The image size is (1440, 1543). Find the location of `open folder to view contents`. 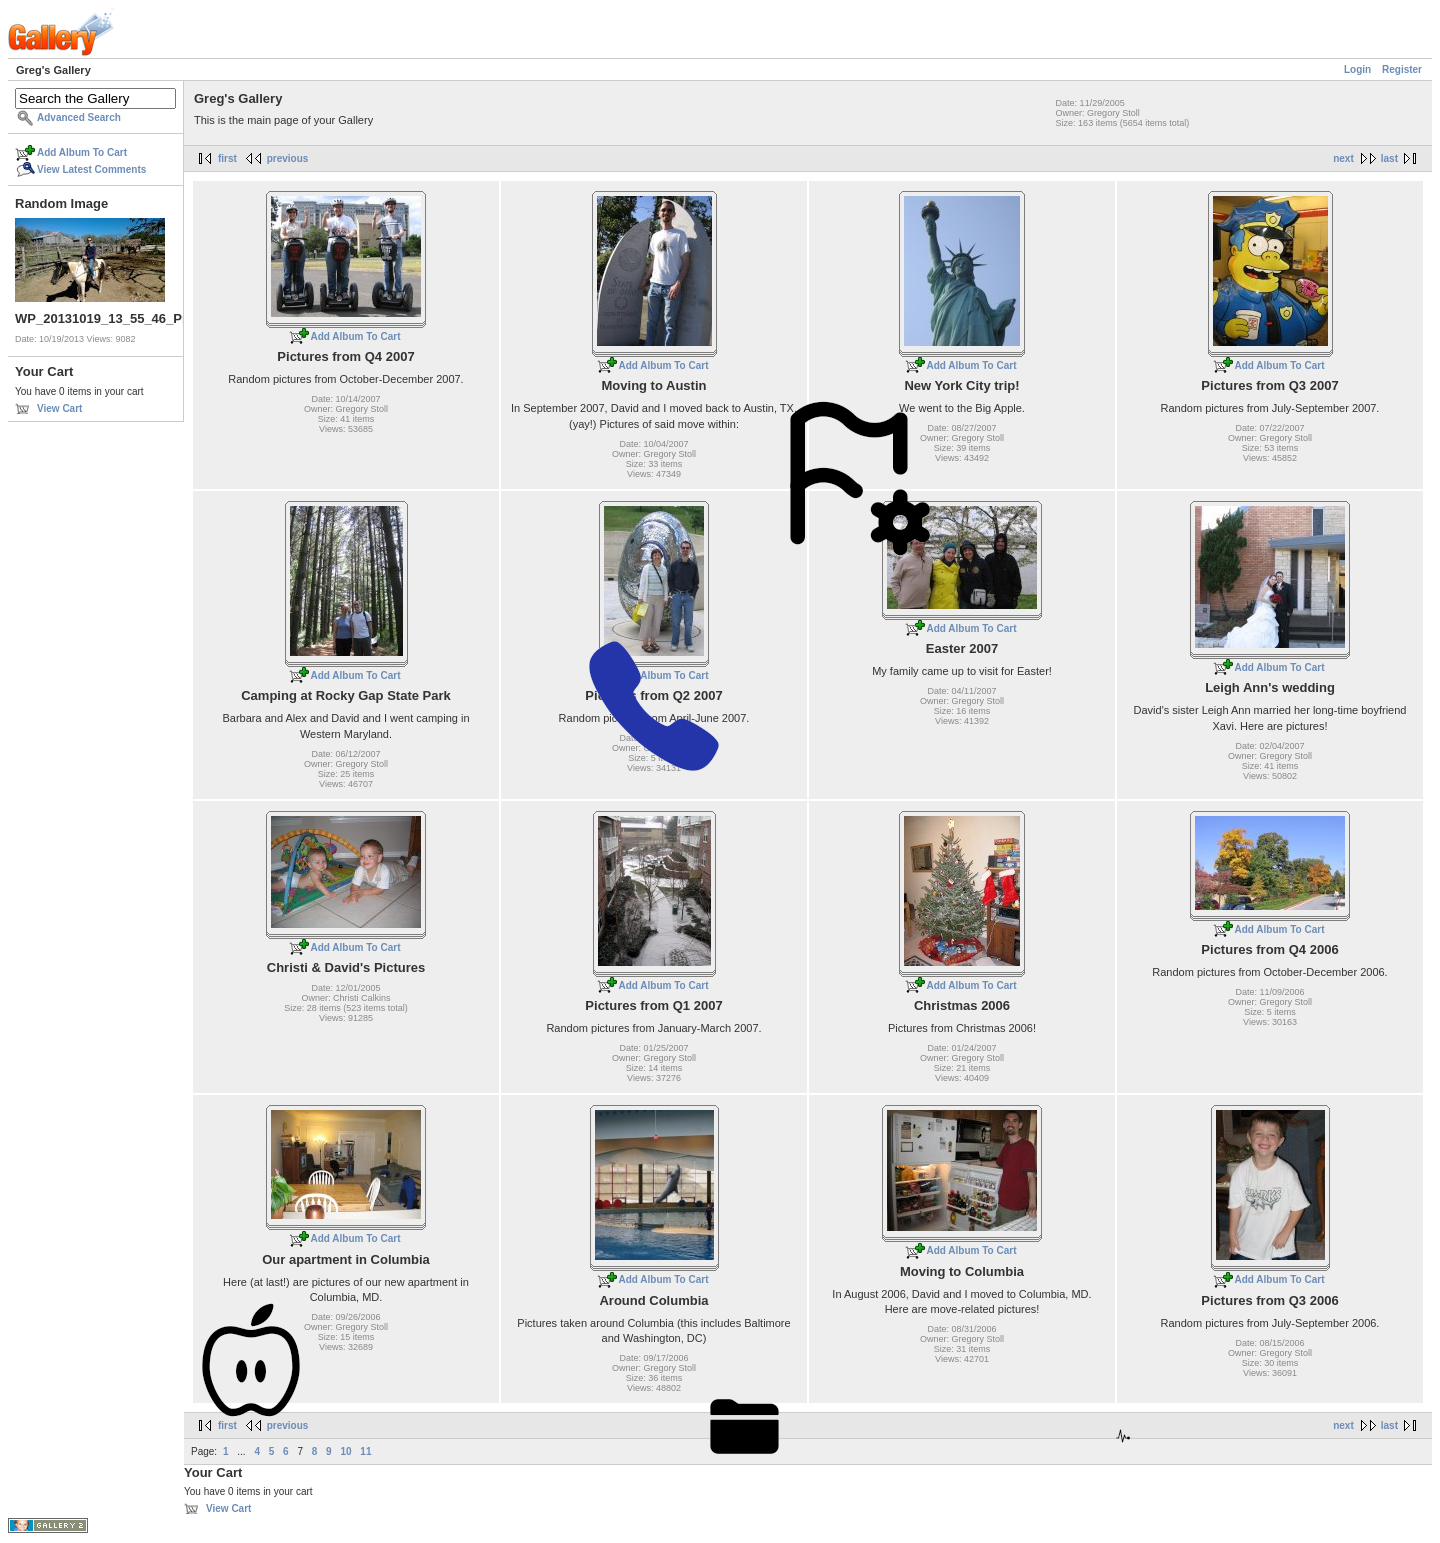

open folder to view contents is located at coordinates (744, 1426).